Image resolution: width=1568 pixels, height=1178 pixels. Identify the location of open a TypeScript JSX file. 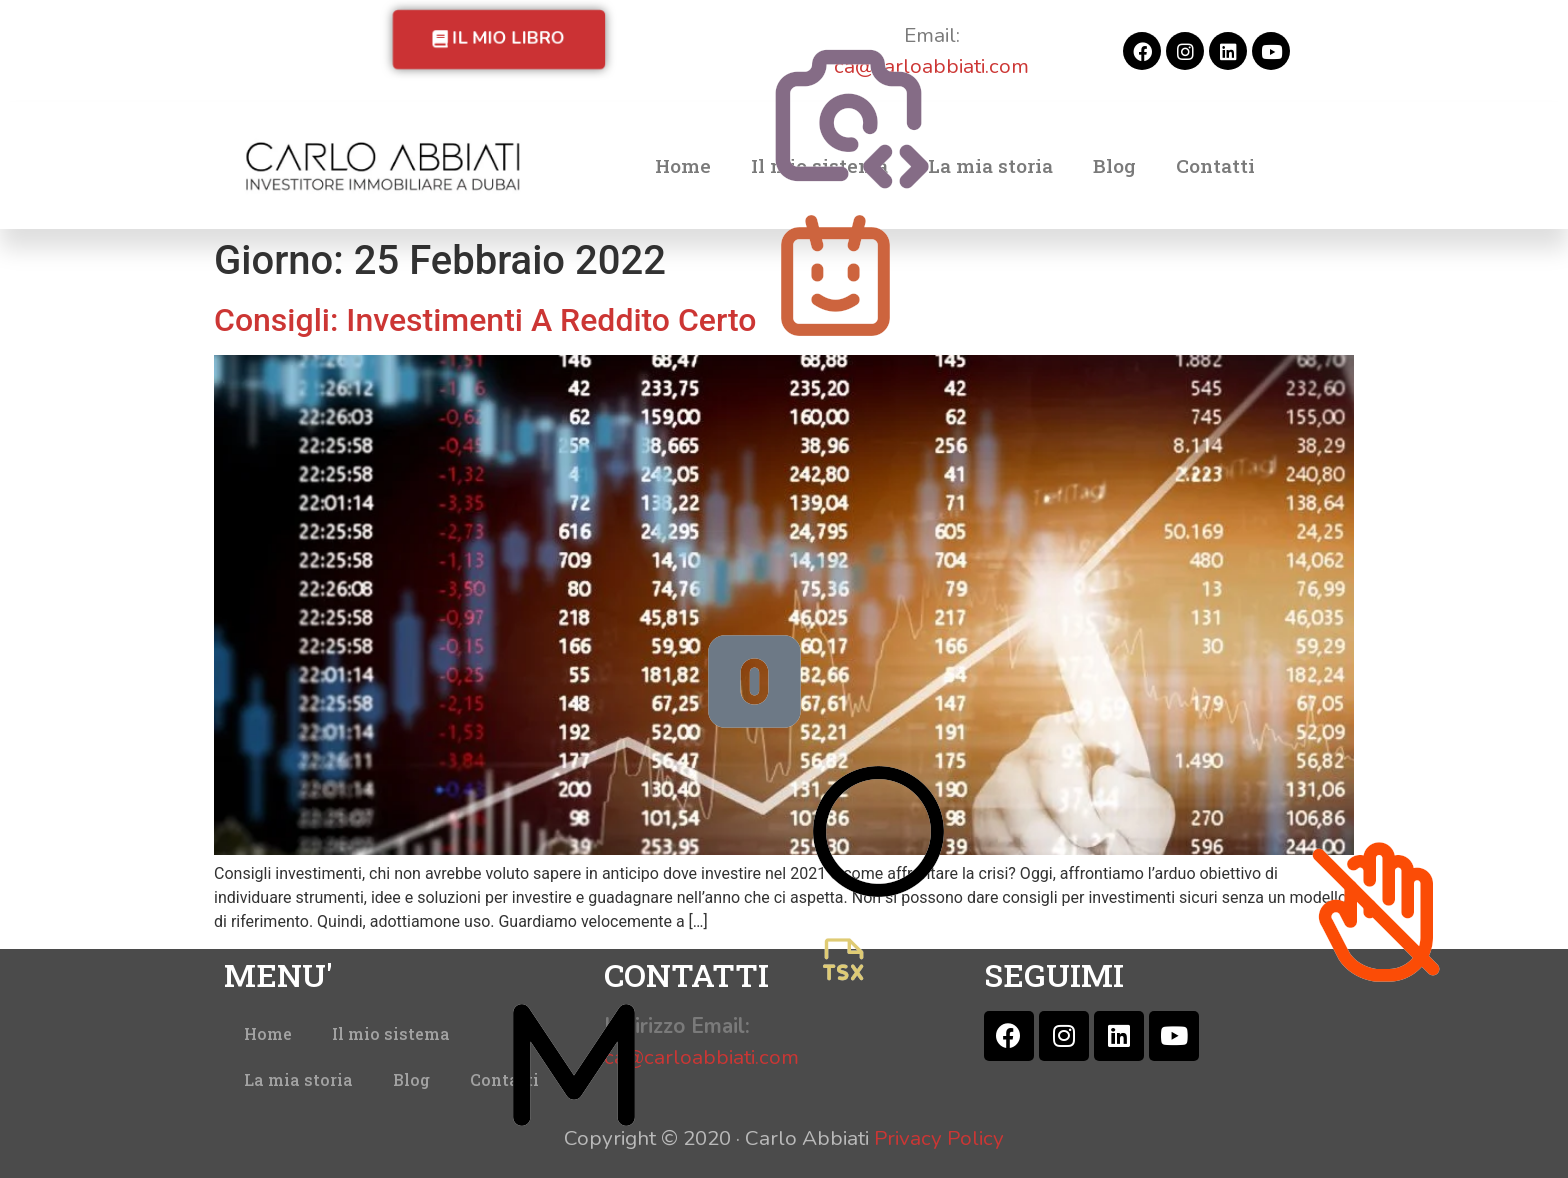
(844, 961).